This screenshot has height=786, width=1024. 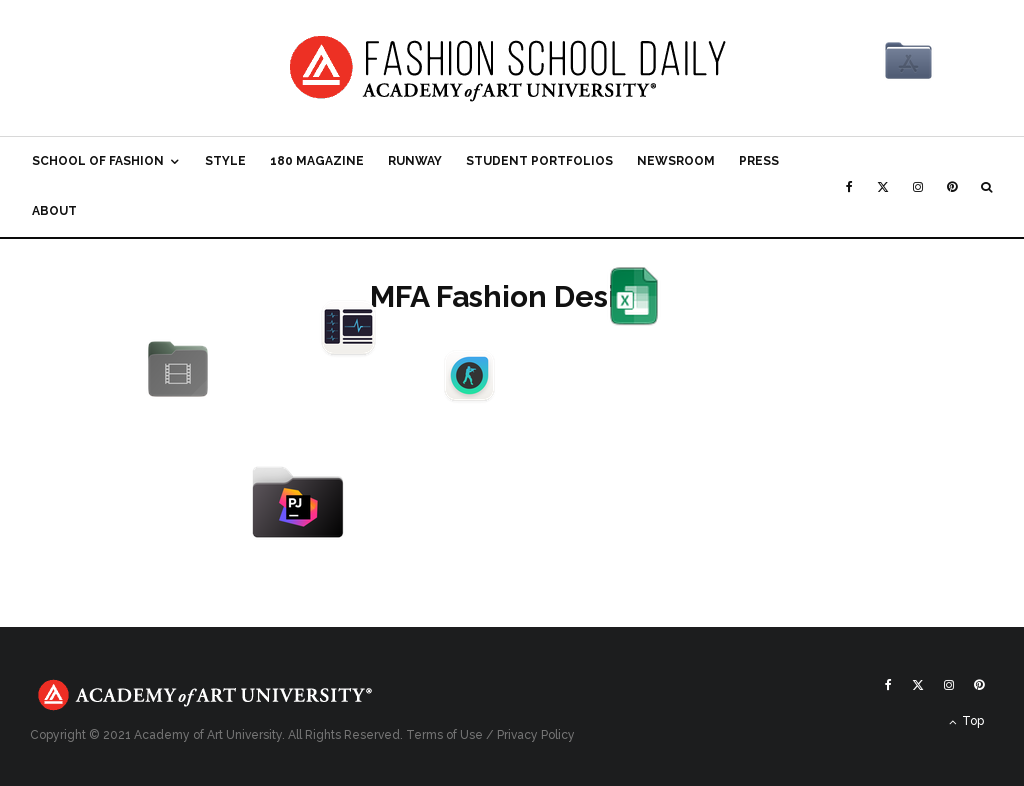 What do you see at coordinates (297, 504) in the screenshot?
I see `open jetbrains projector project folder` at bounding box center [297, 504].